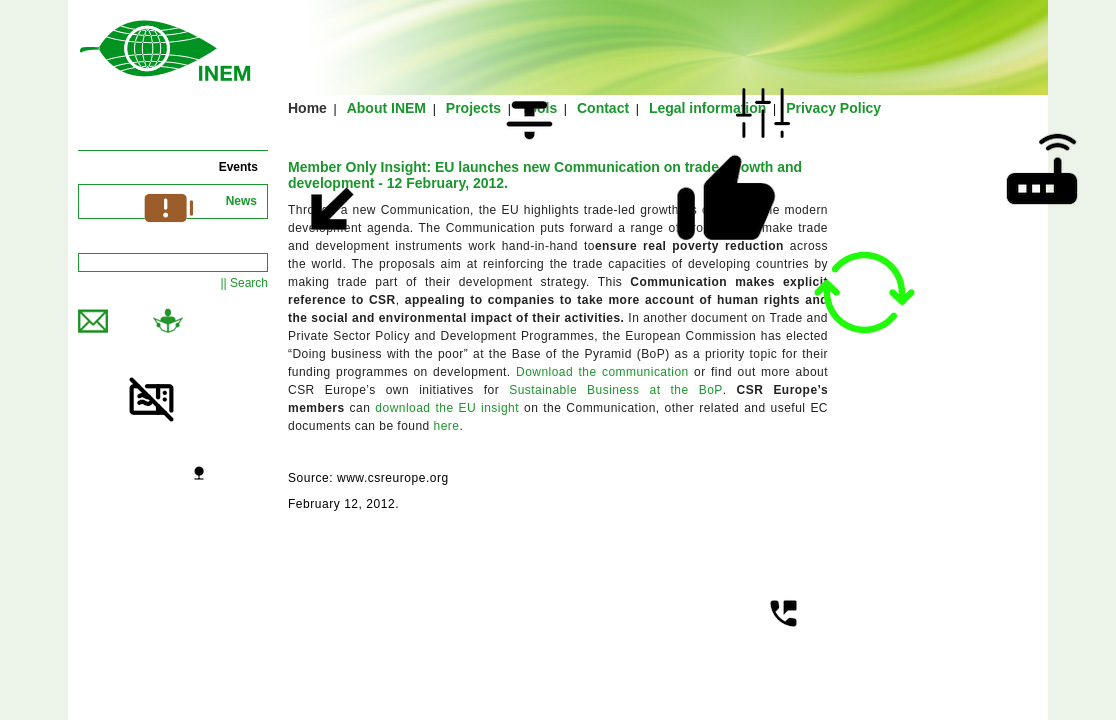 The height and width of the screenshot is (720, 1116). I want to click on indicates low battery warning, so click(168, 208).